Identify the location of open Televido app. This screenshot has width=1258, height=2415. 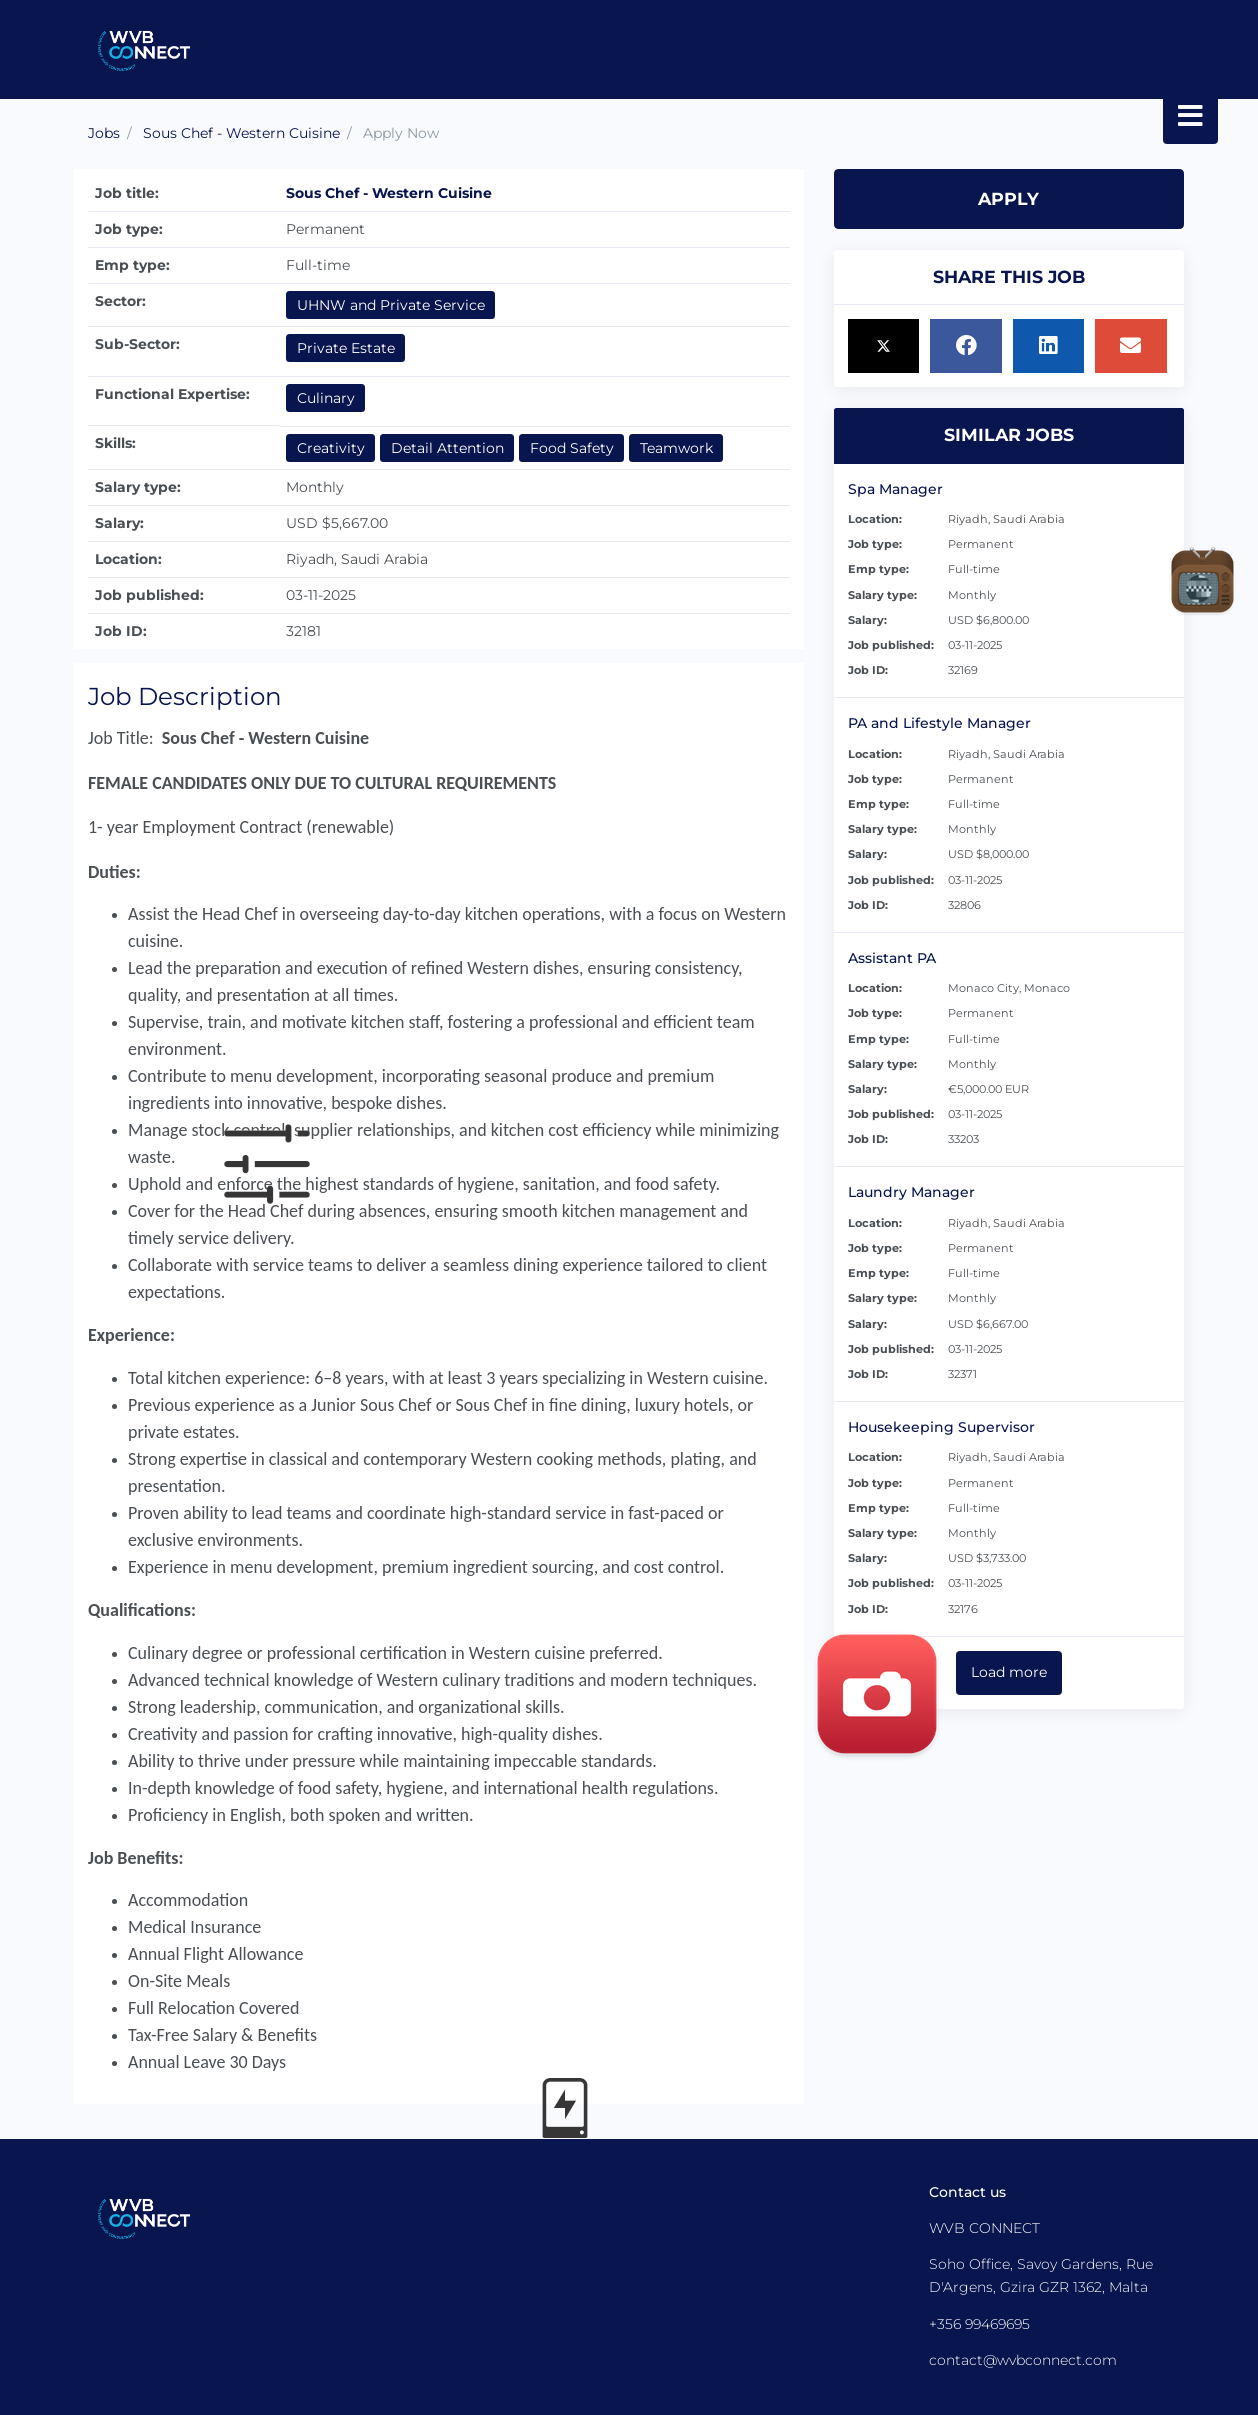
(1202, 581).